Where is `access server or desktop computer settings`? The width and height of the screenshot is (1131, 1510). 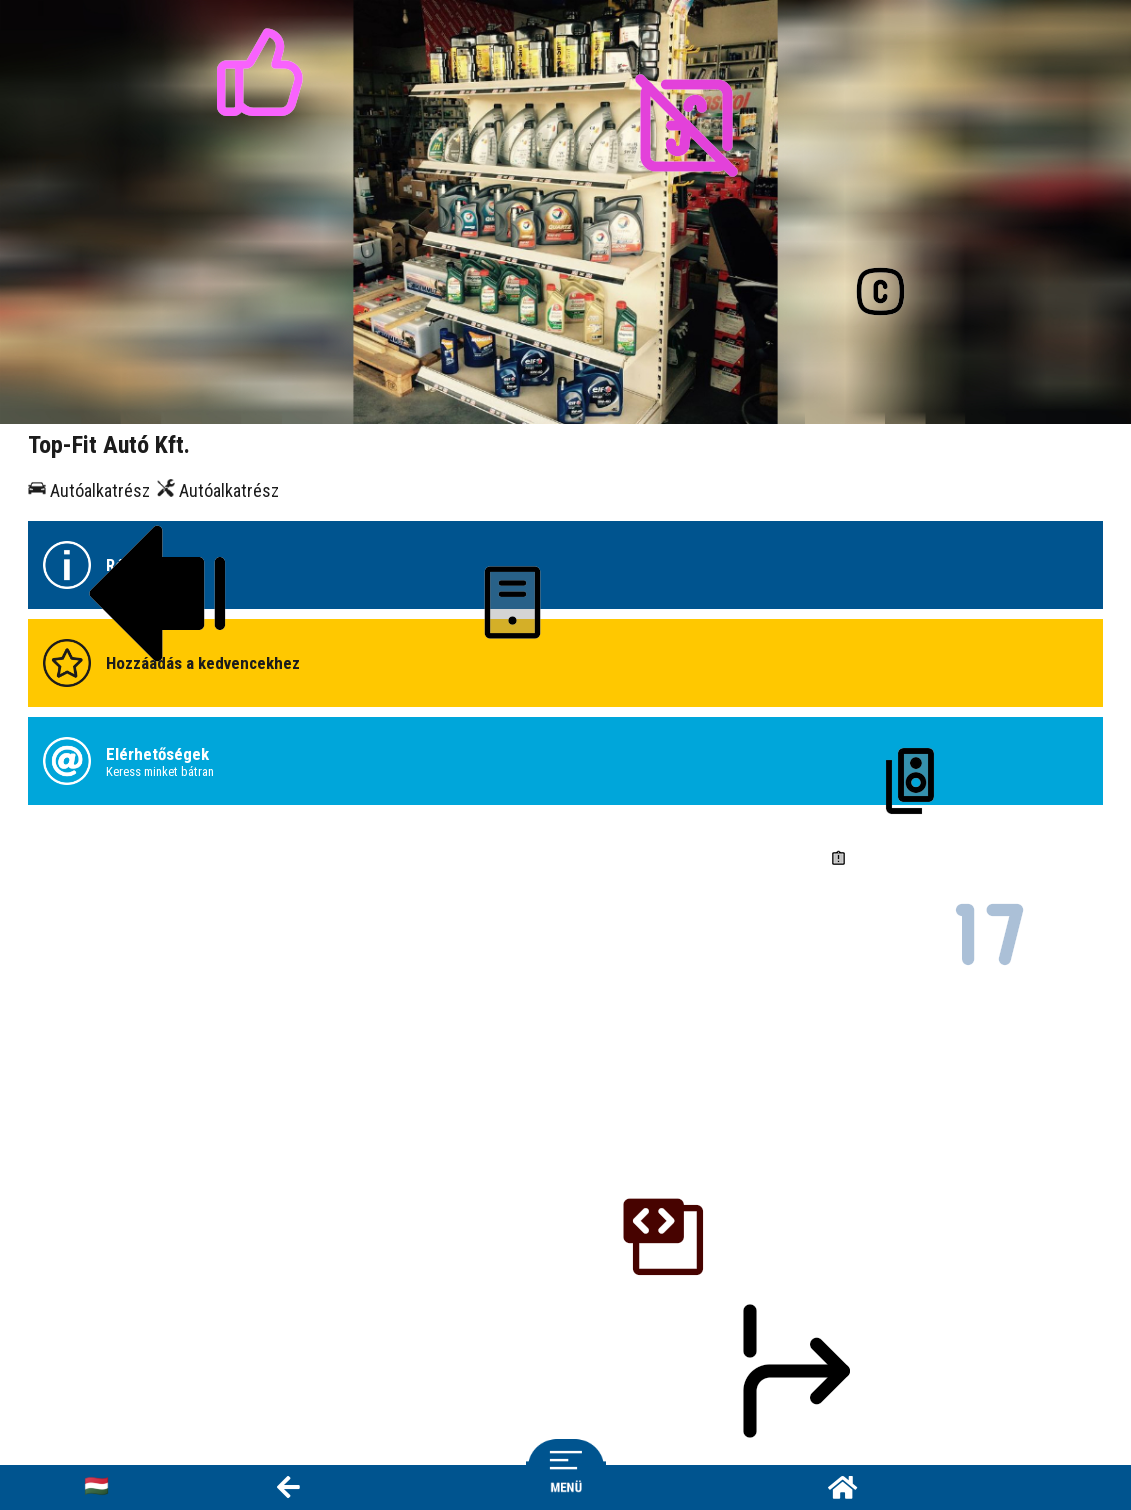 access server or desktop computer settings is located at coordinates (512, 602).